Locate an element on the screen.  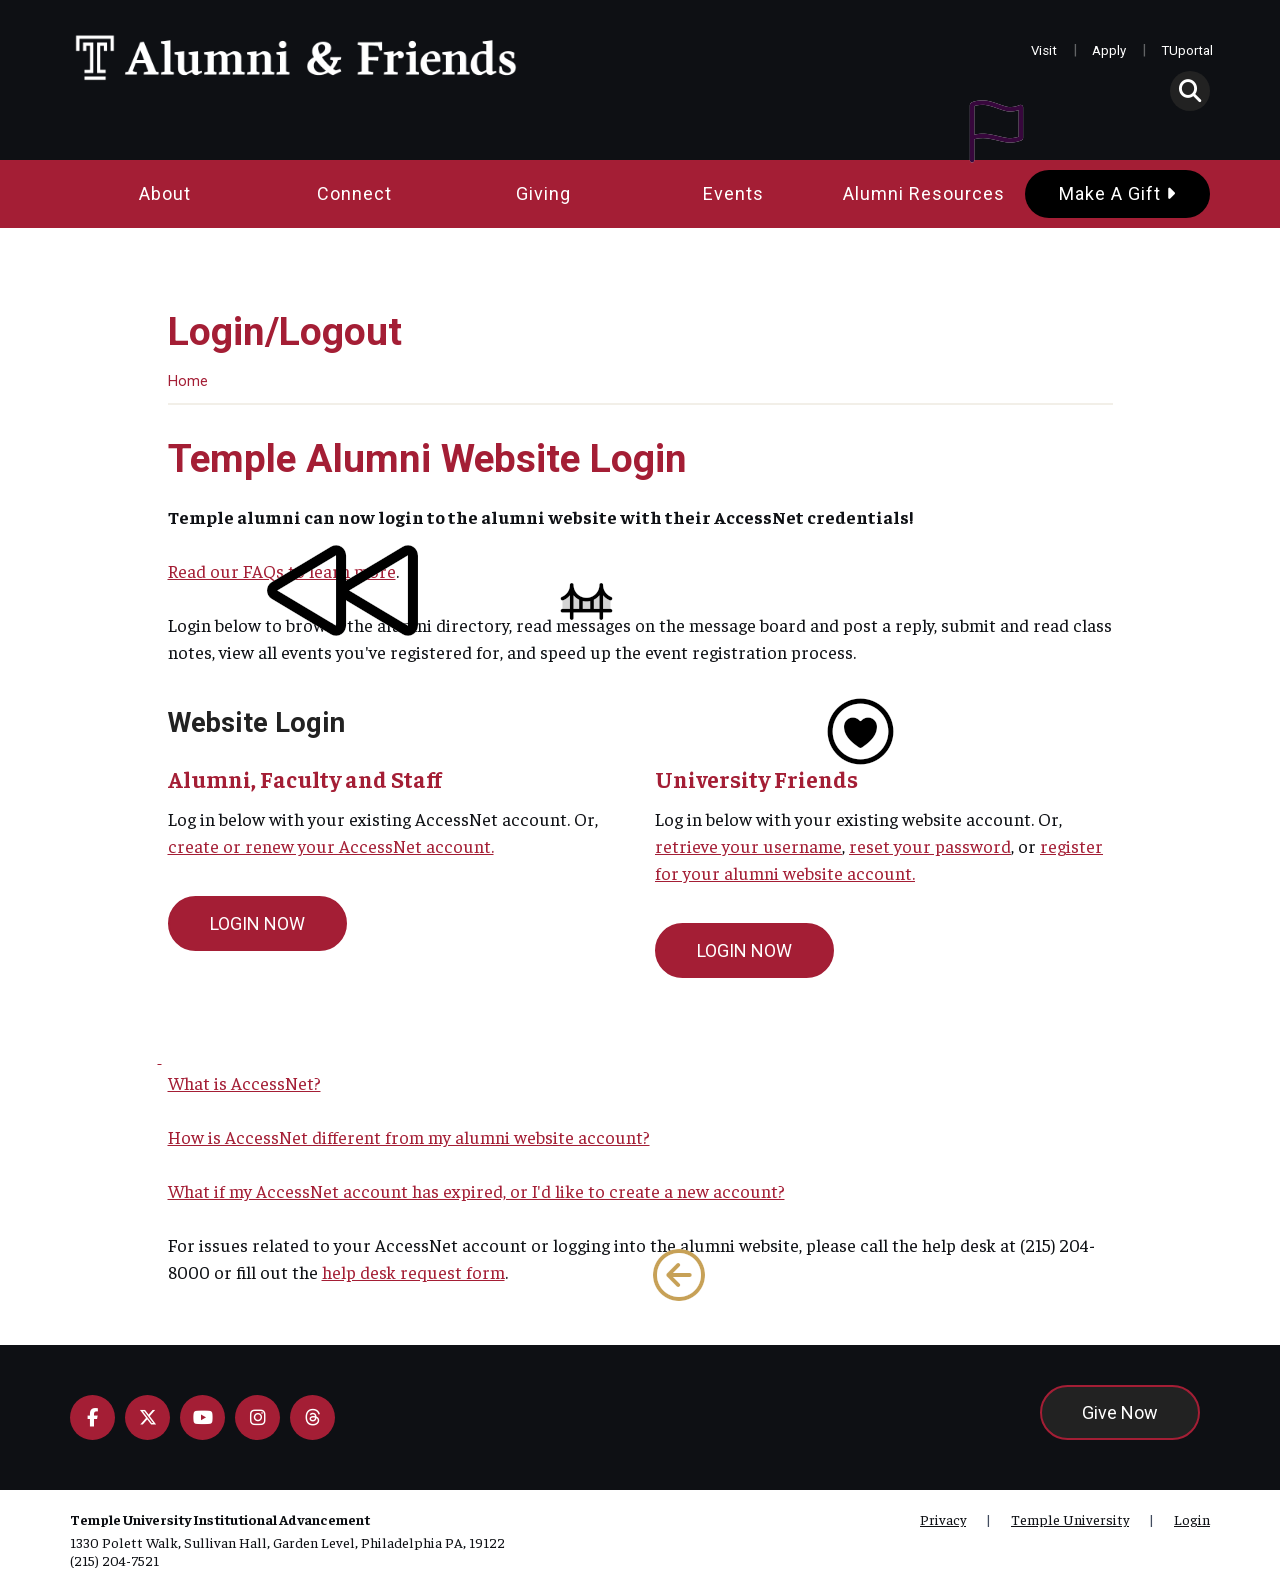
skip to previous track is located at coordinates (342, 590).